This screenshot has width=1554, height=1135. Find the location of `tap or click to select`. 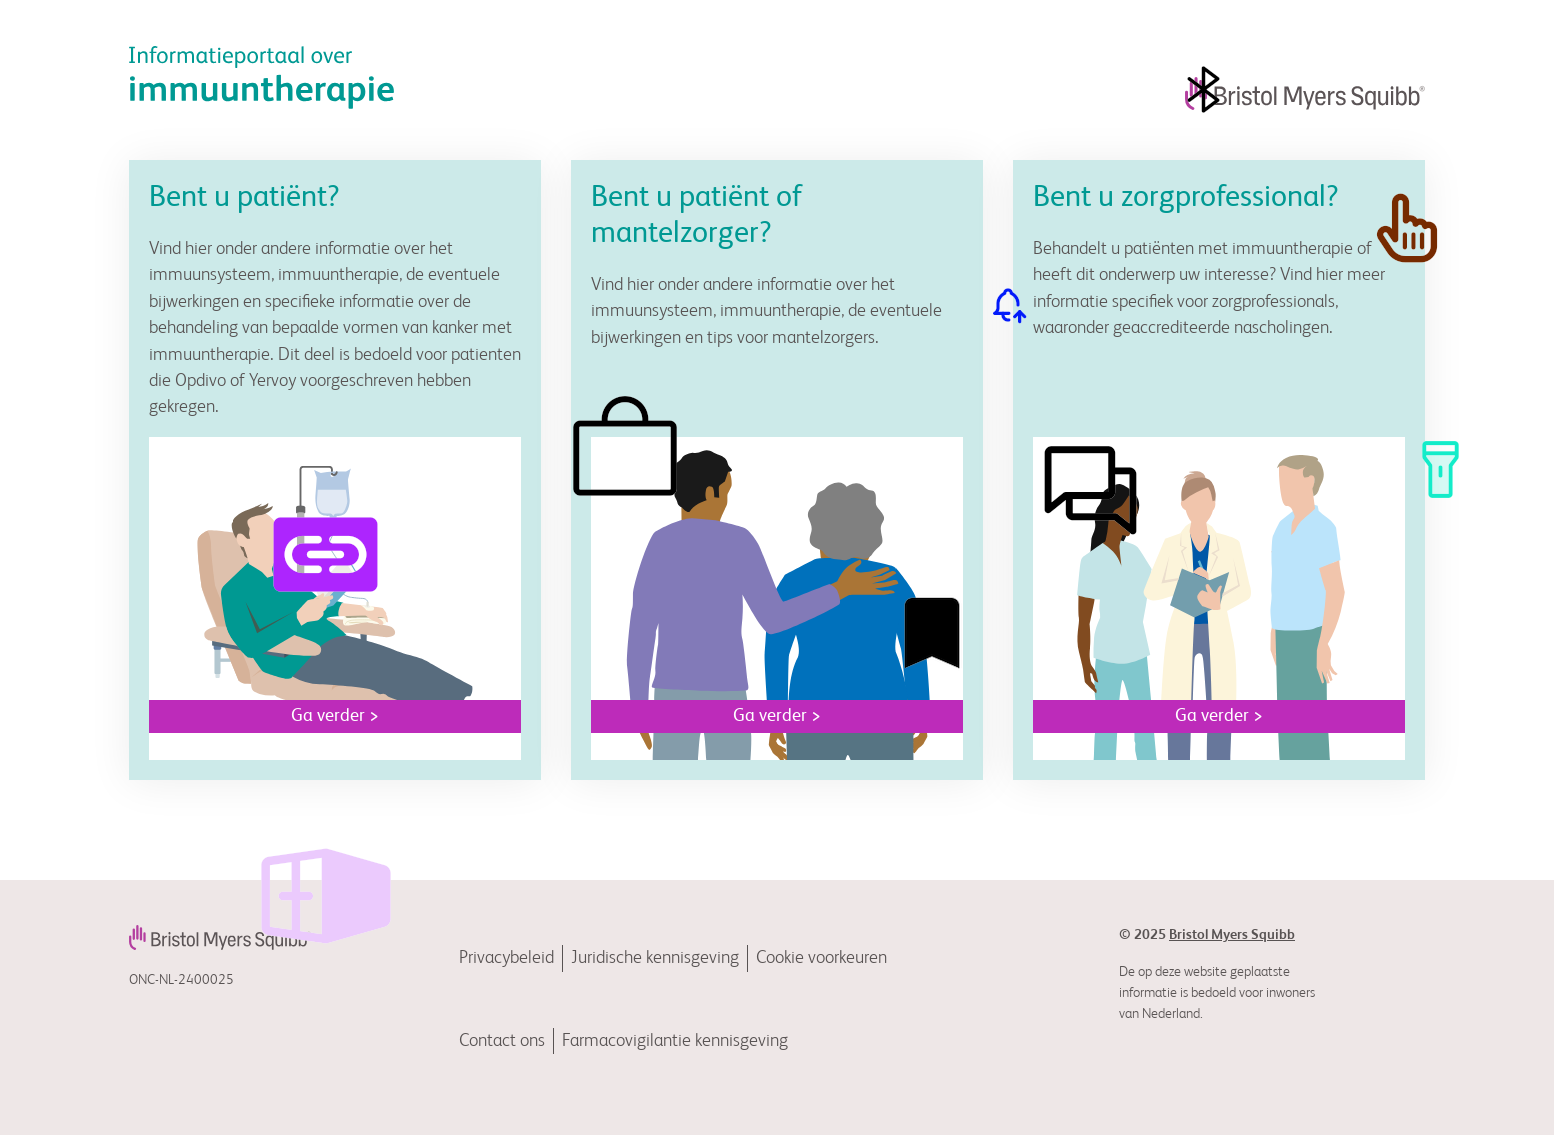

tap or click to select is located at coordinates (1407, 228).